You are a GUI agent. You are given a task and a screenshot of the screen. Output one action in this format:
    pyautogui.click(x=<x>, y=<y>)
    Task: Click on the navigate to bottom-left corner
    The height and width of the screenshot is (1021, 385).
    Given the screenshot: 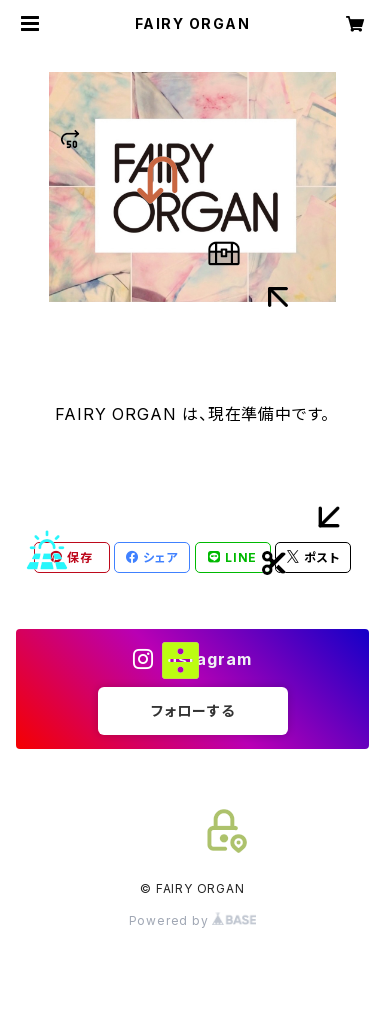 What is the action you would take?
    pyautogui.click(x=329, y=517)
    